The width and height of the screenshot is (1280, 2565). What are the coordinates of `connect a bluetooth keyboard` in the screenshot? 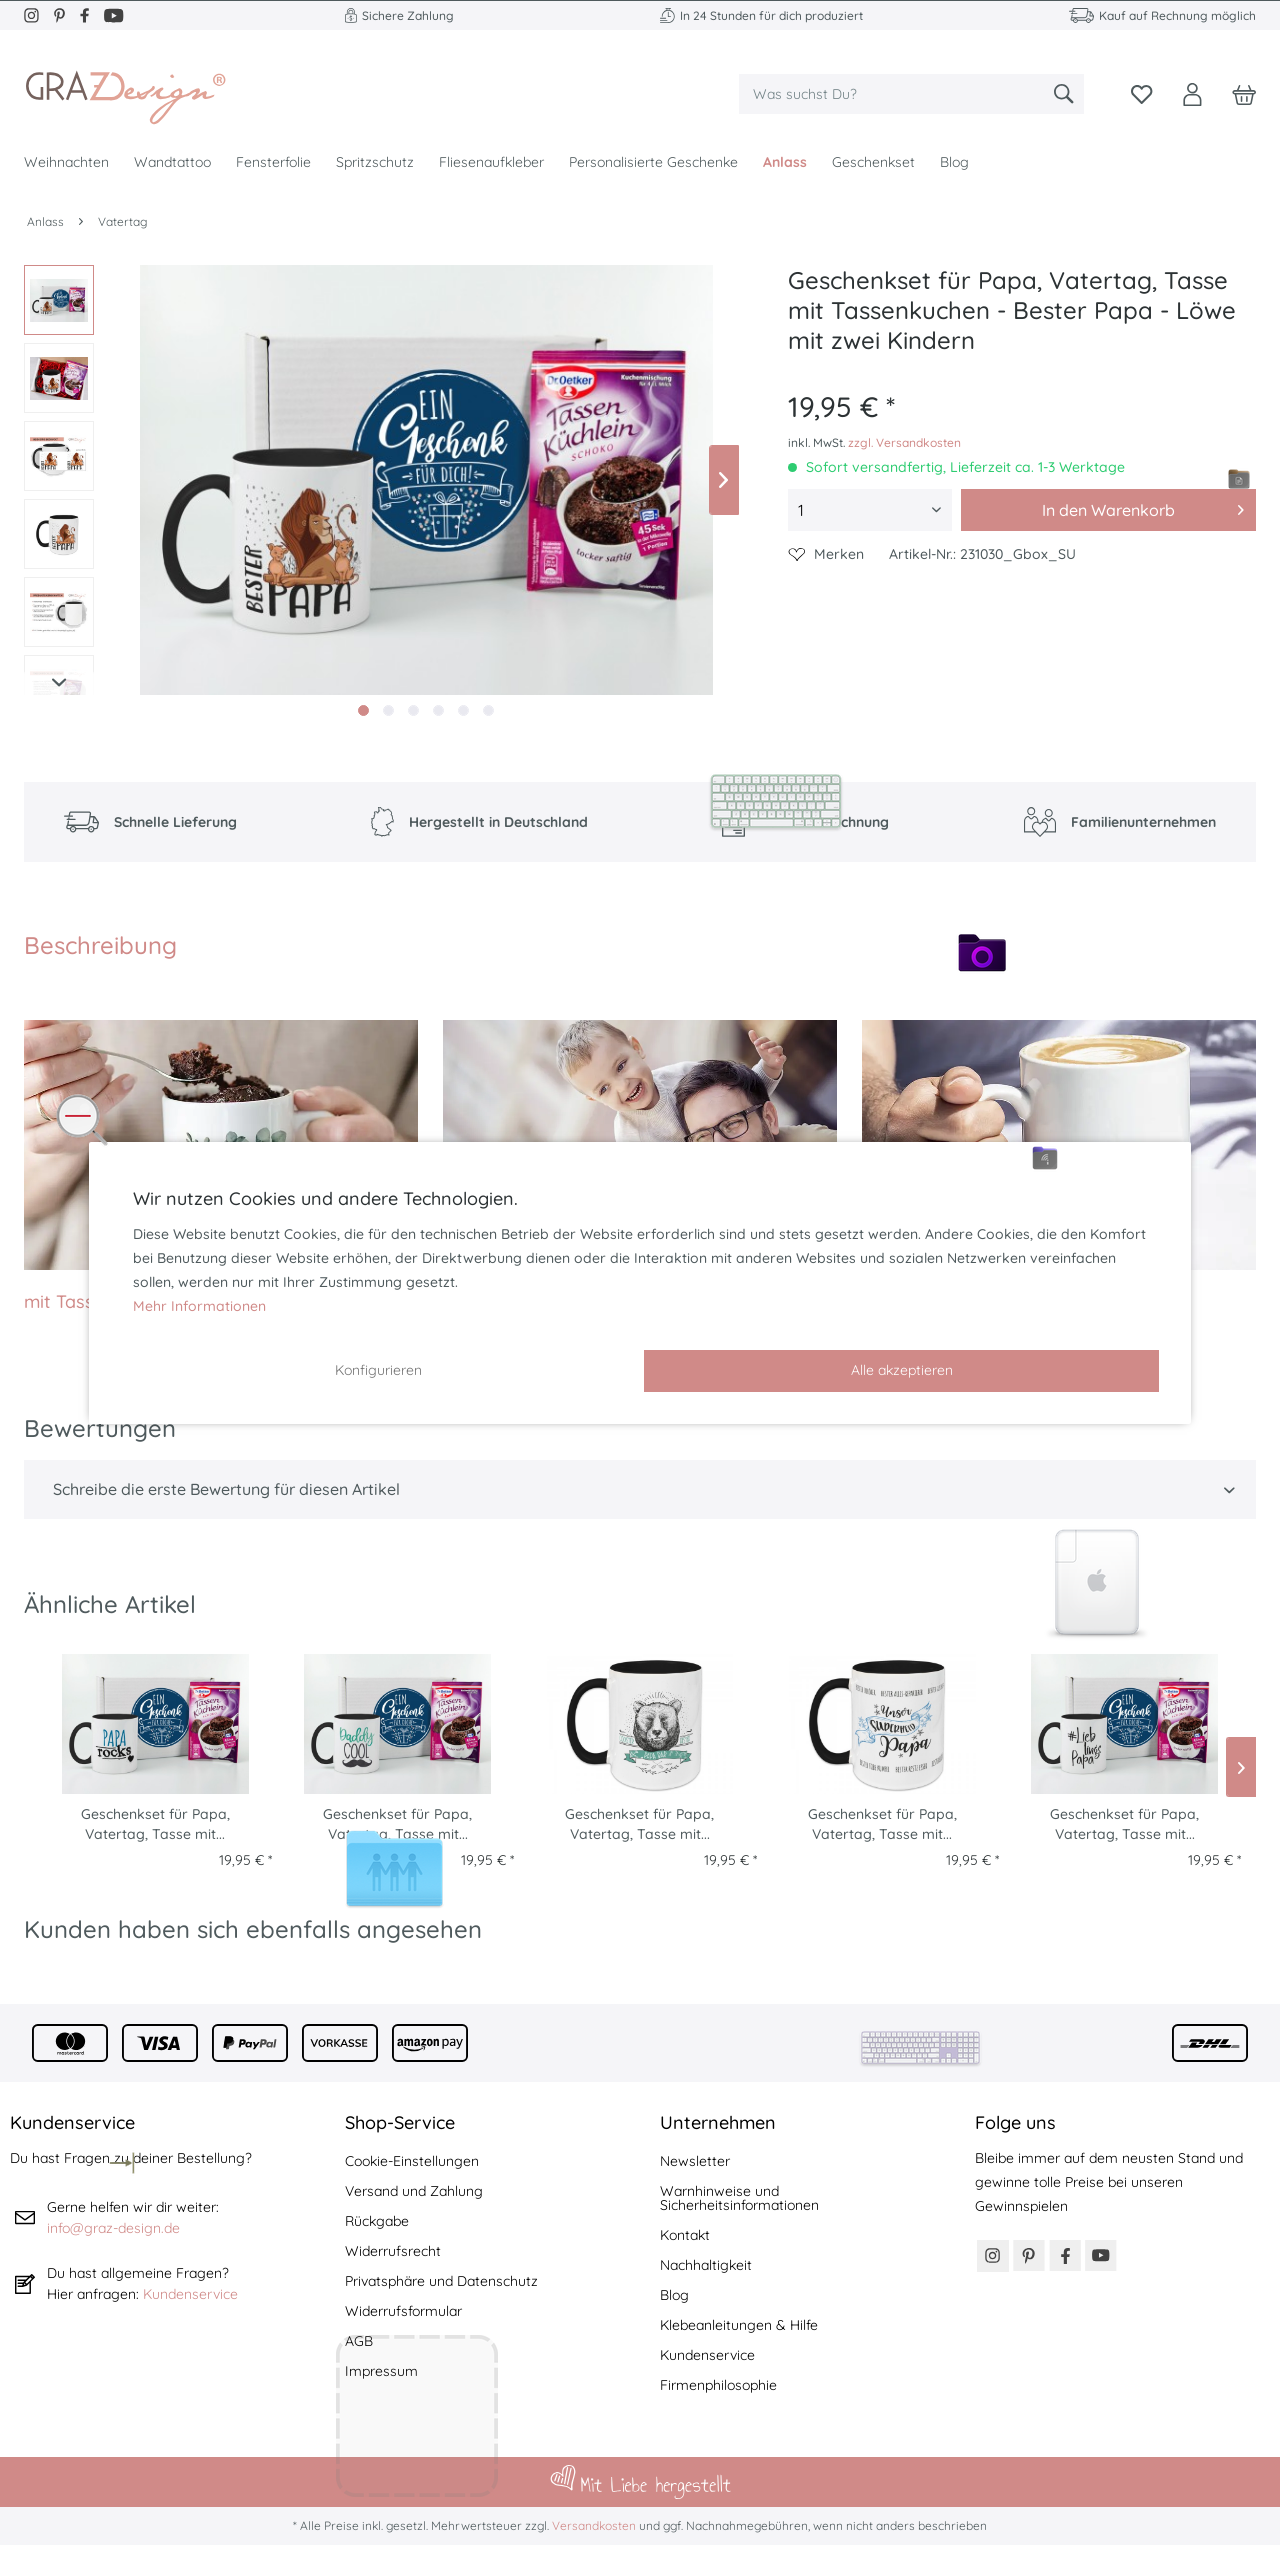 It's located at (920, 2047).